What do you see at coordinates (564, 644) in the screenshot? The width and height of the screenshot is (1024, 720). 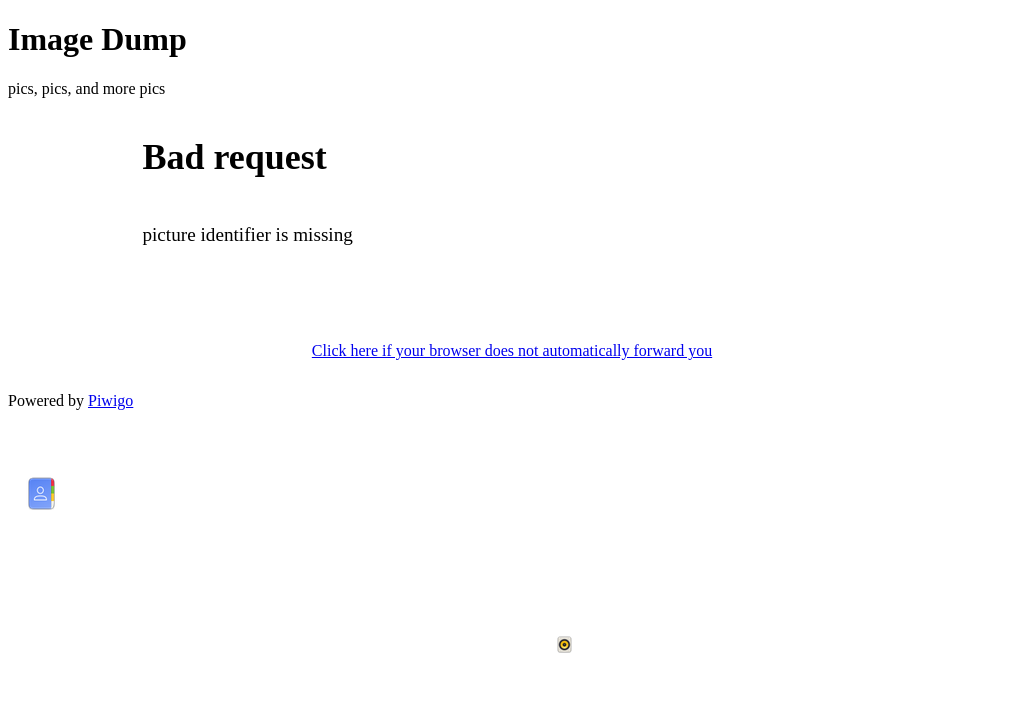 I see `open rhythmbox music player` at bounding box center [564, 644].